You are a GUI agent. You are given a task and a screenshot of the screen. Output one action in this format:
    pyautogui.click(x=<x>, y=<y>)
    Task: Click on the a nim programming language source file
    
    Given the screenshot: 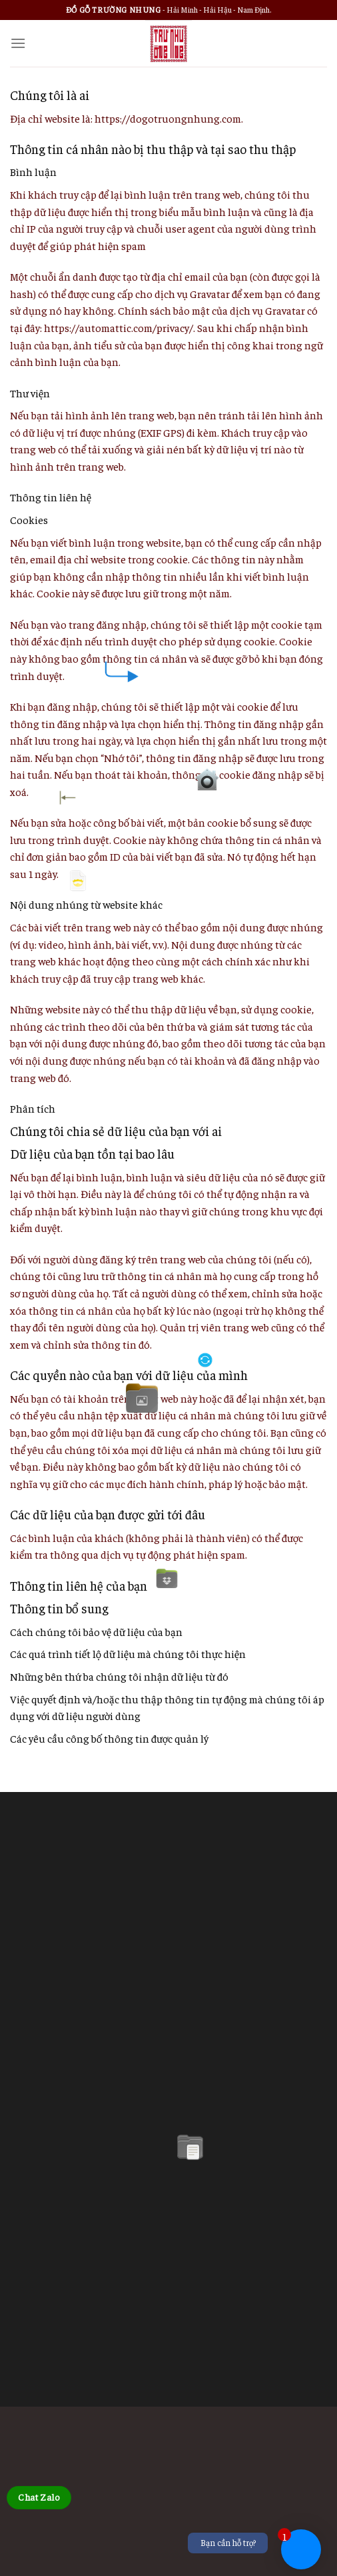 What is the action you would take?
    pyautogui.click(x=78, y=881)
    